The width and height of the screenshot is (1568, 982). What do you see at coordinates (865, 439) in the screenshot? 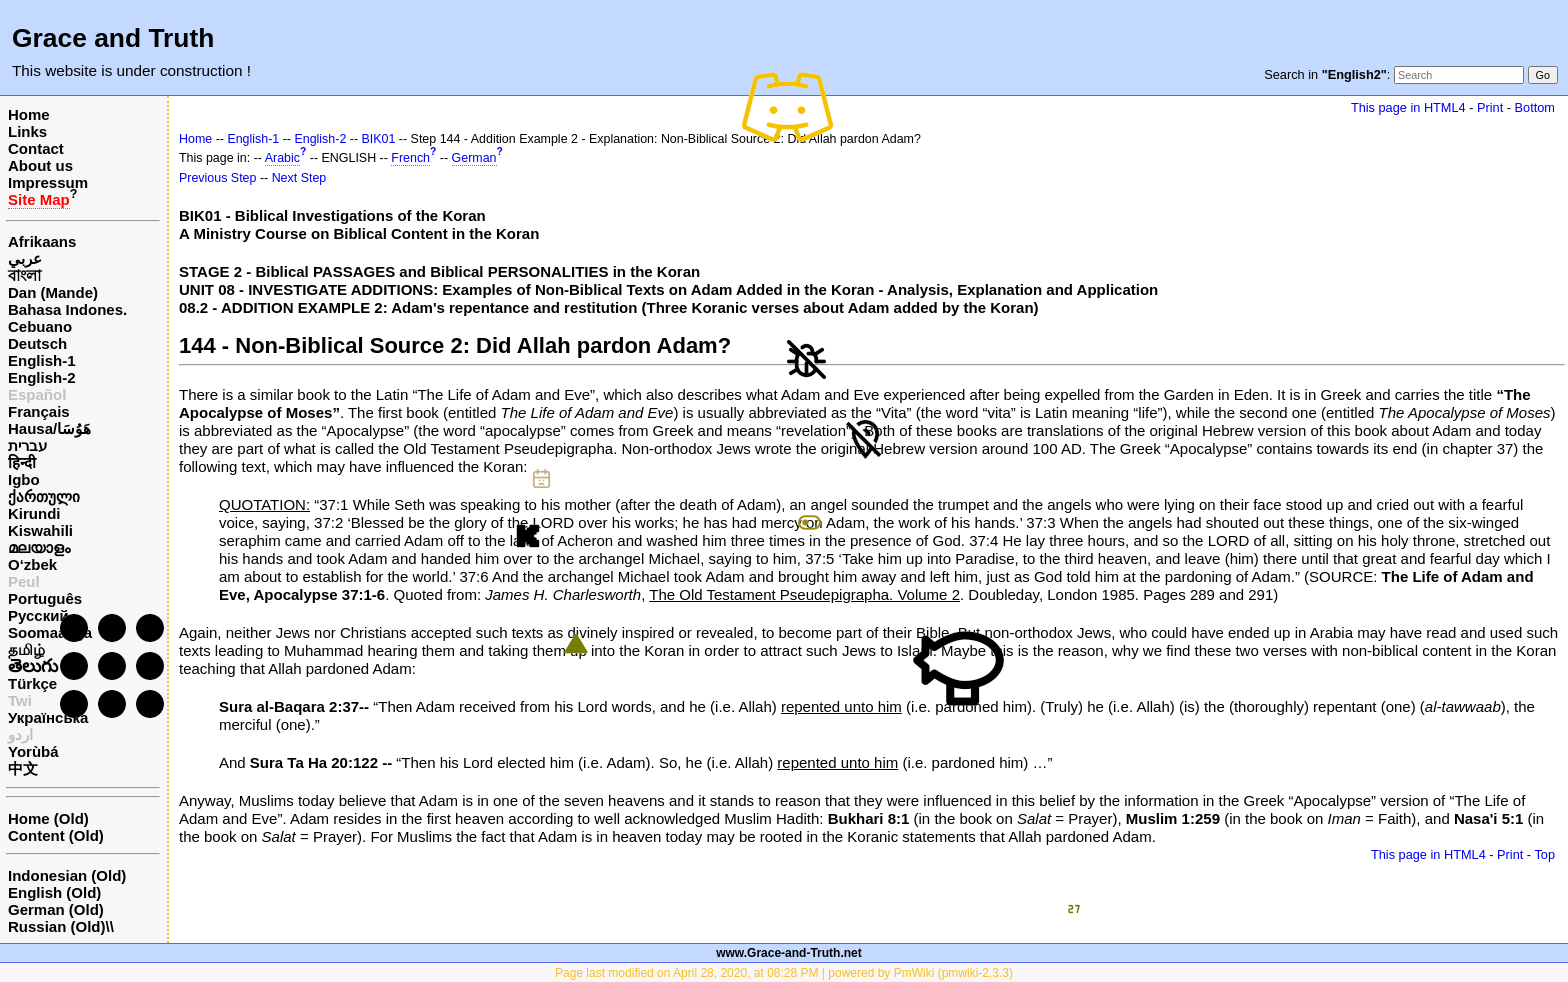
I see `location services disabled` at bounding box center [865, 439].